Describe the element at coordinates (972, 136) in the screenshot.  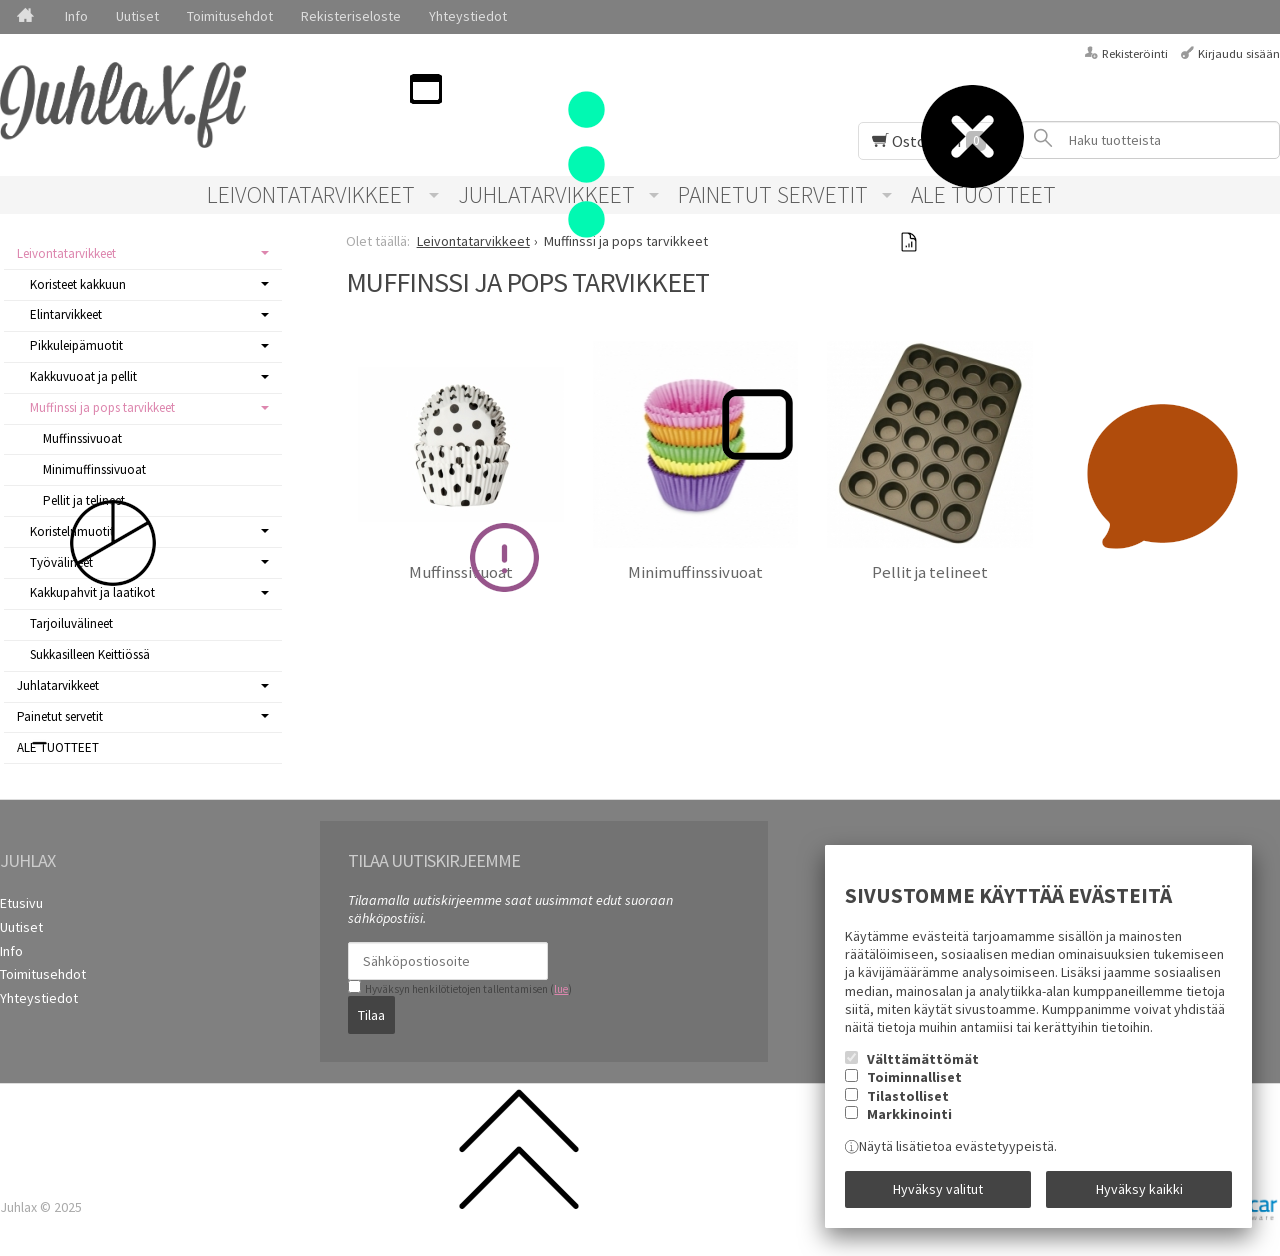
I see `close or dismiss a dialog` at that location.